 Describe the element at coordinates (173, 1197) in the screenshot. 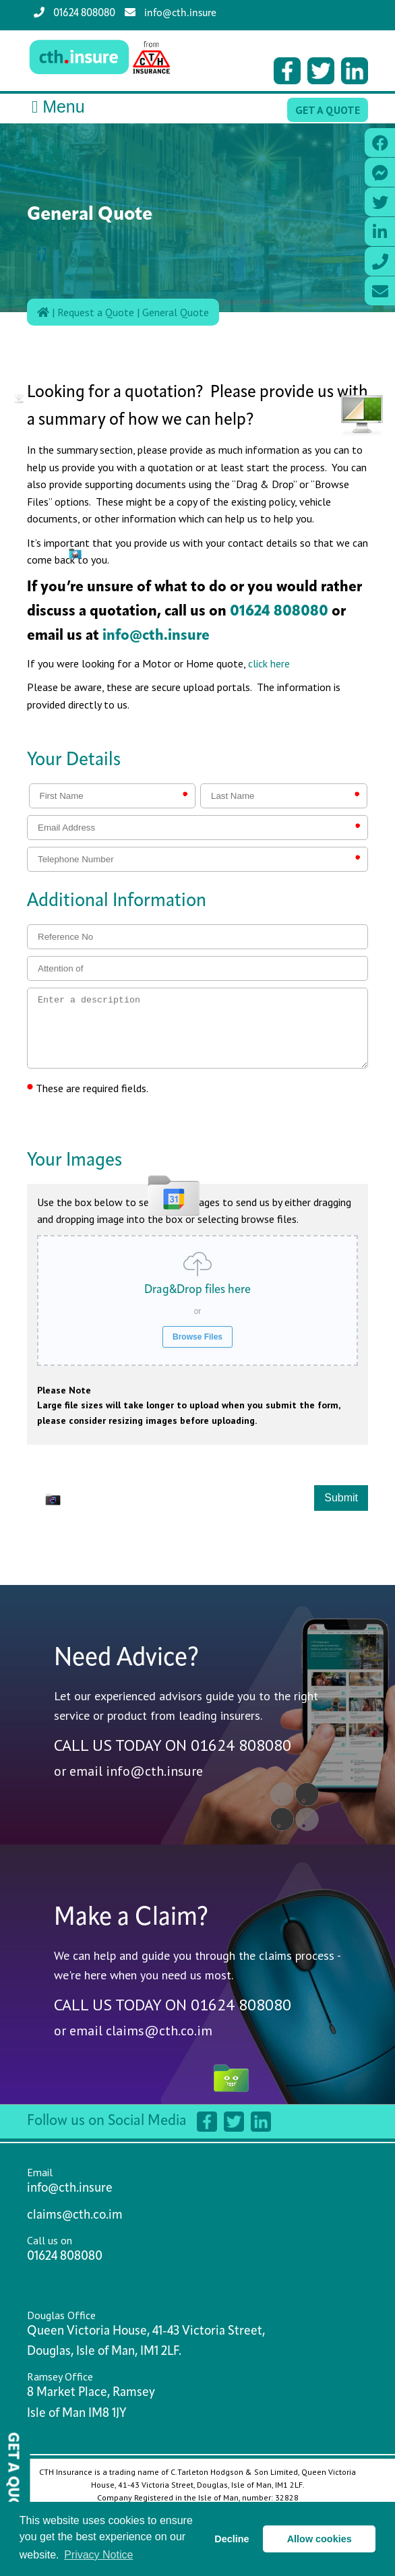

I see `open folder containing google calendar files` at that location.